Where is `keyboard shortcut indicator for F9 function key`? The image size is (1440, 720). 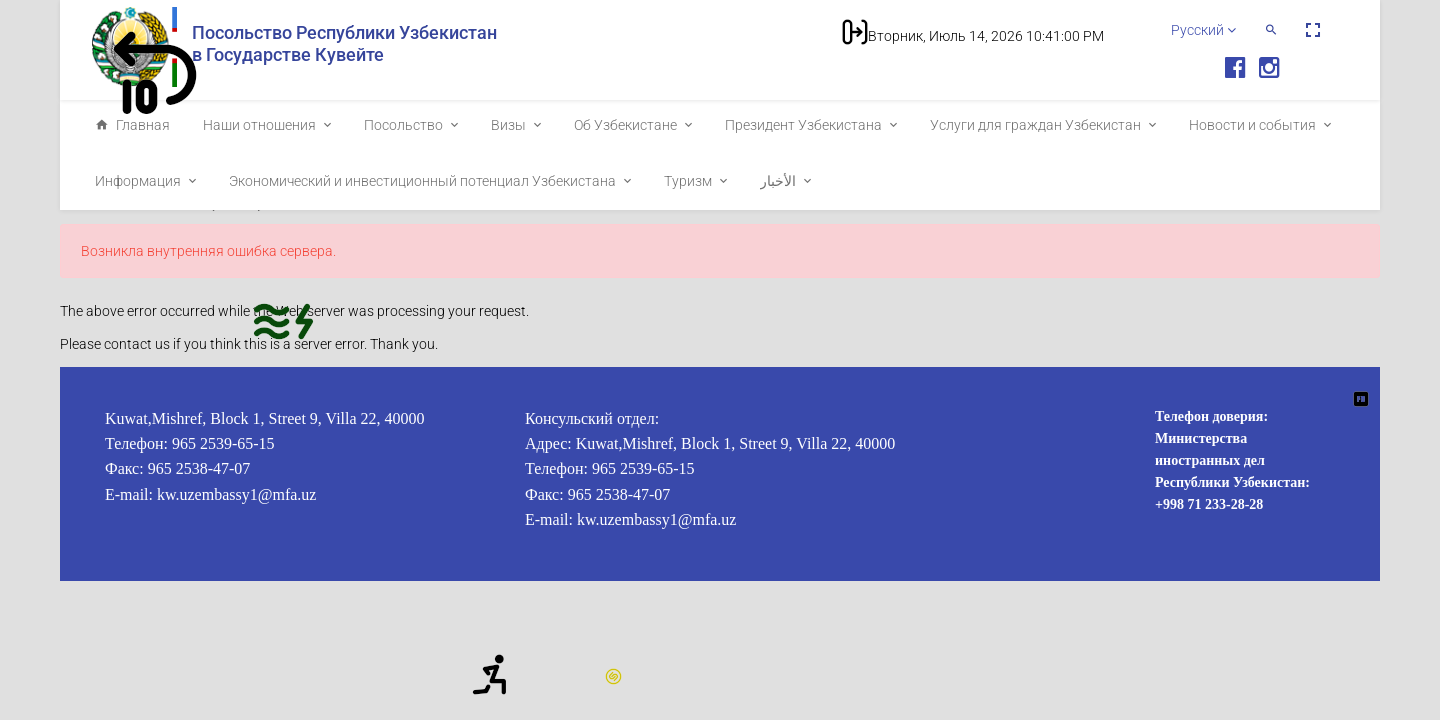 keyboard shortcut indicator for F9 function key is located at coordinates (1361, 399).